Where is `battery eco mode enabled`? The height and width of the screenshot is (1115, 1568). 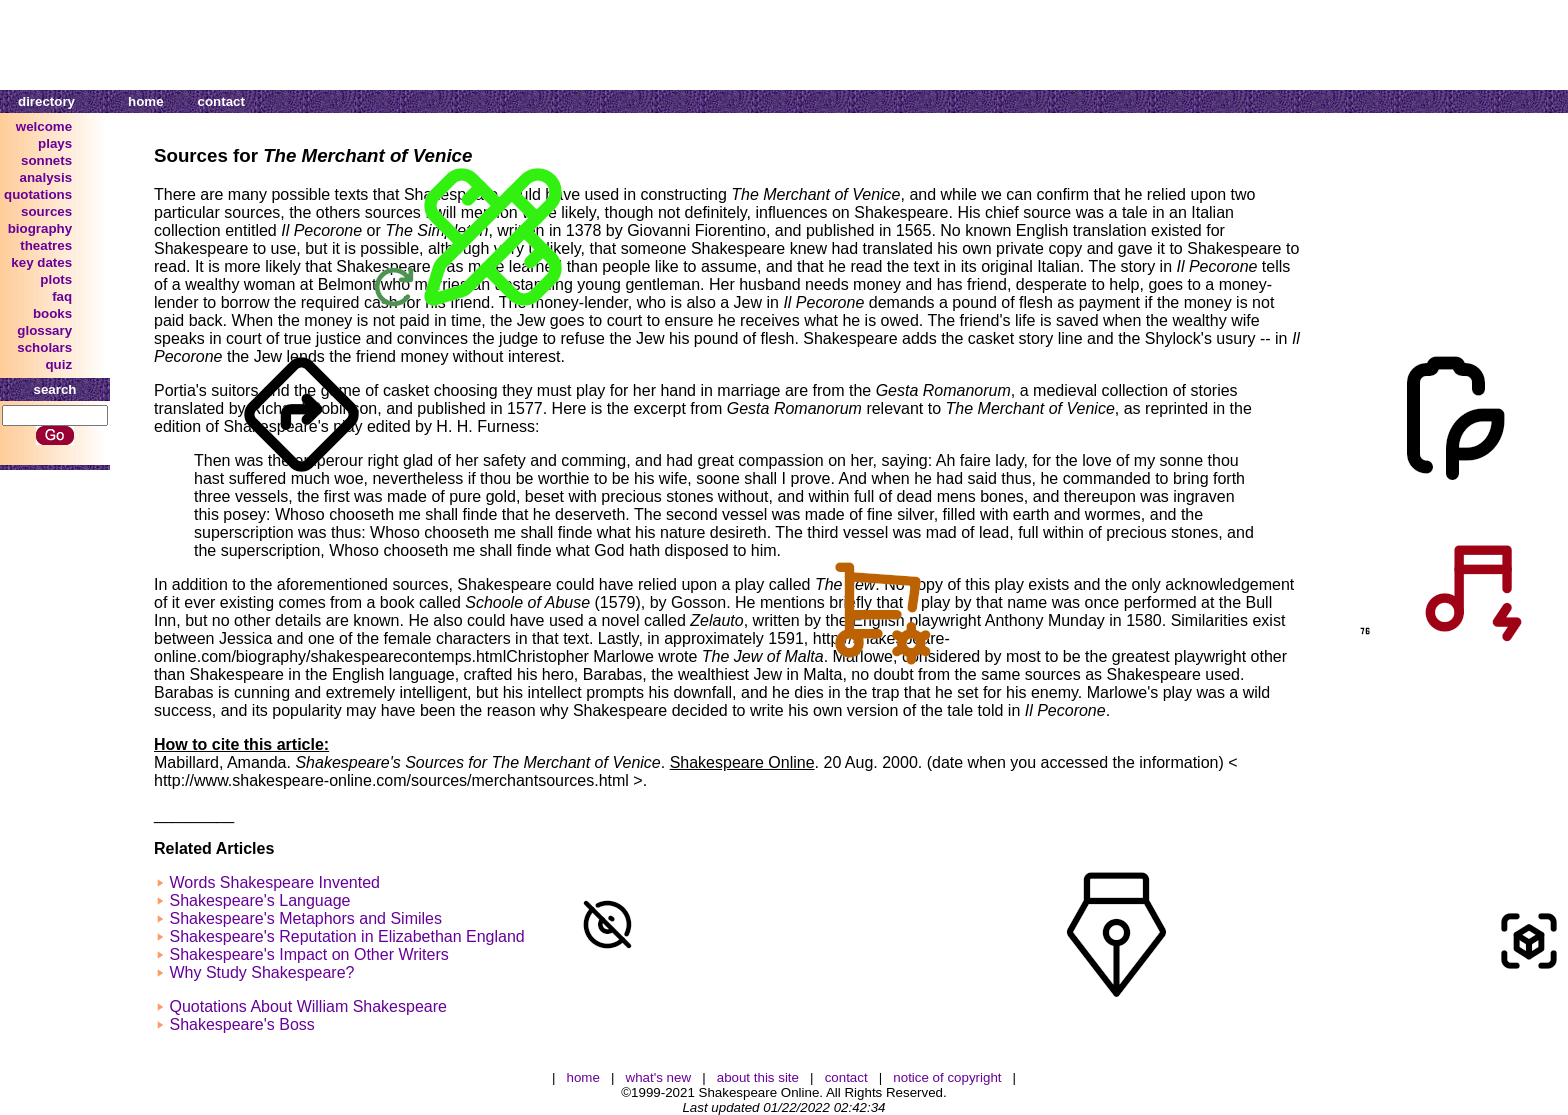
battery eco mode enabled is located at coordinates (1446, 415).